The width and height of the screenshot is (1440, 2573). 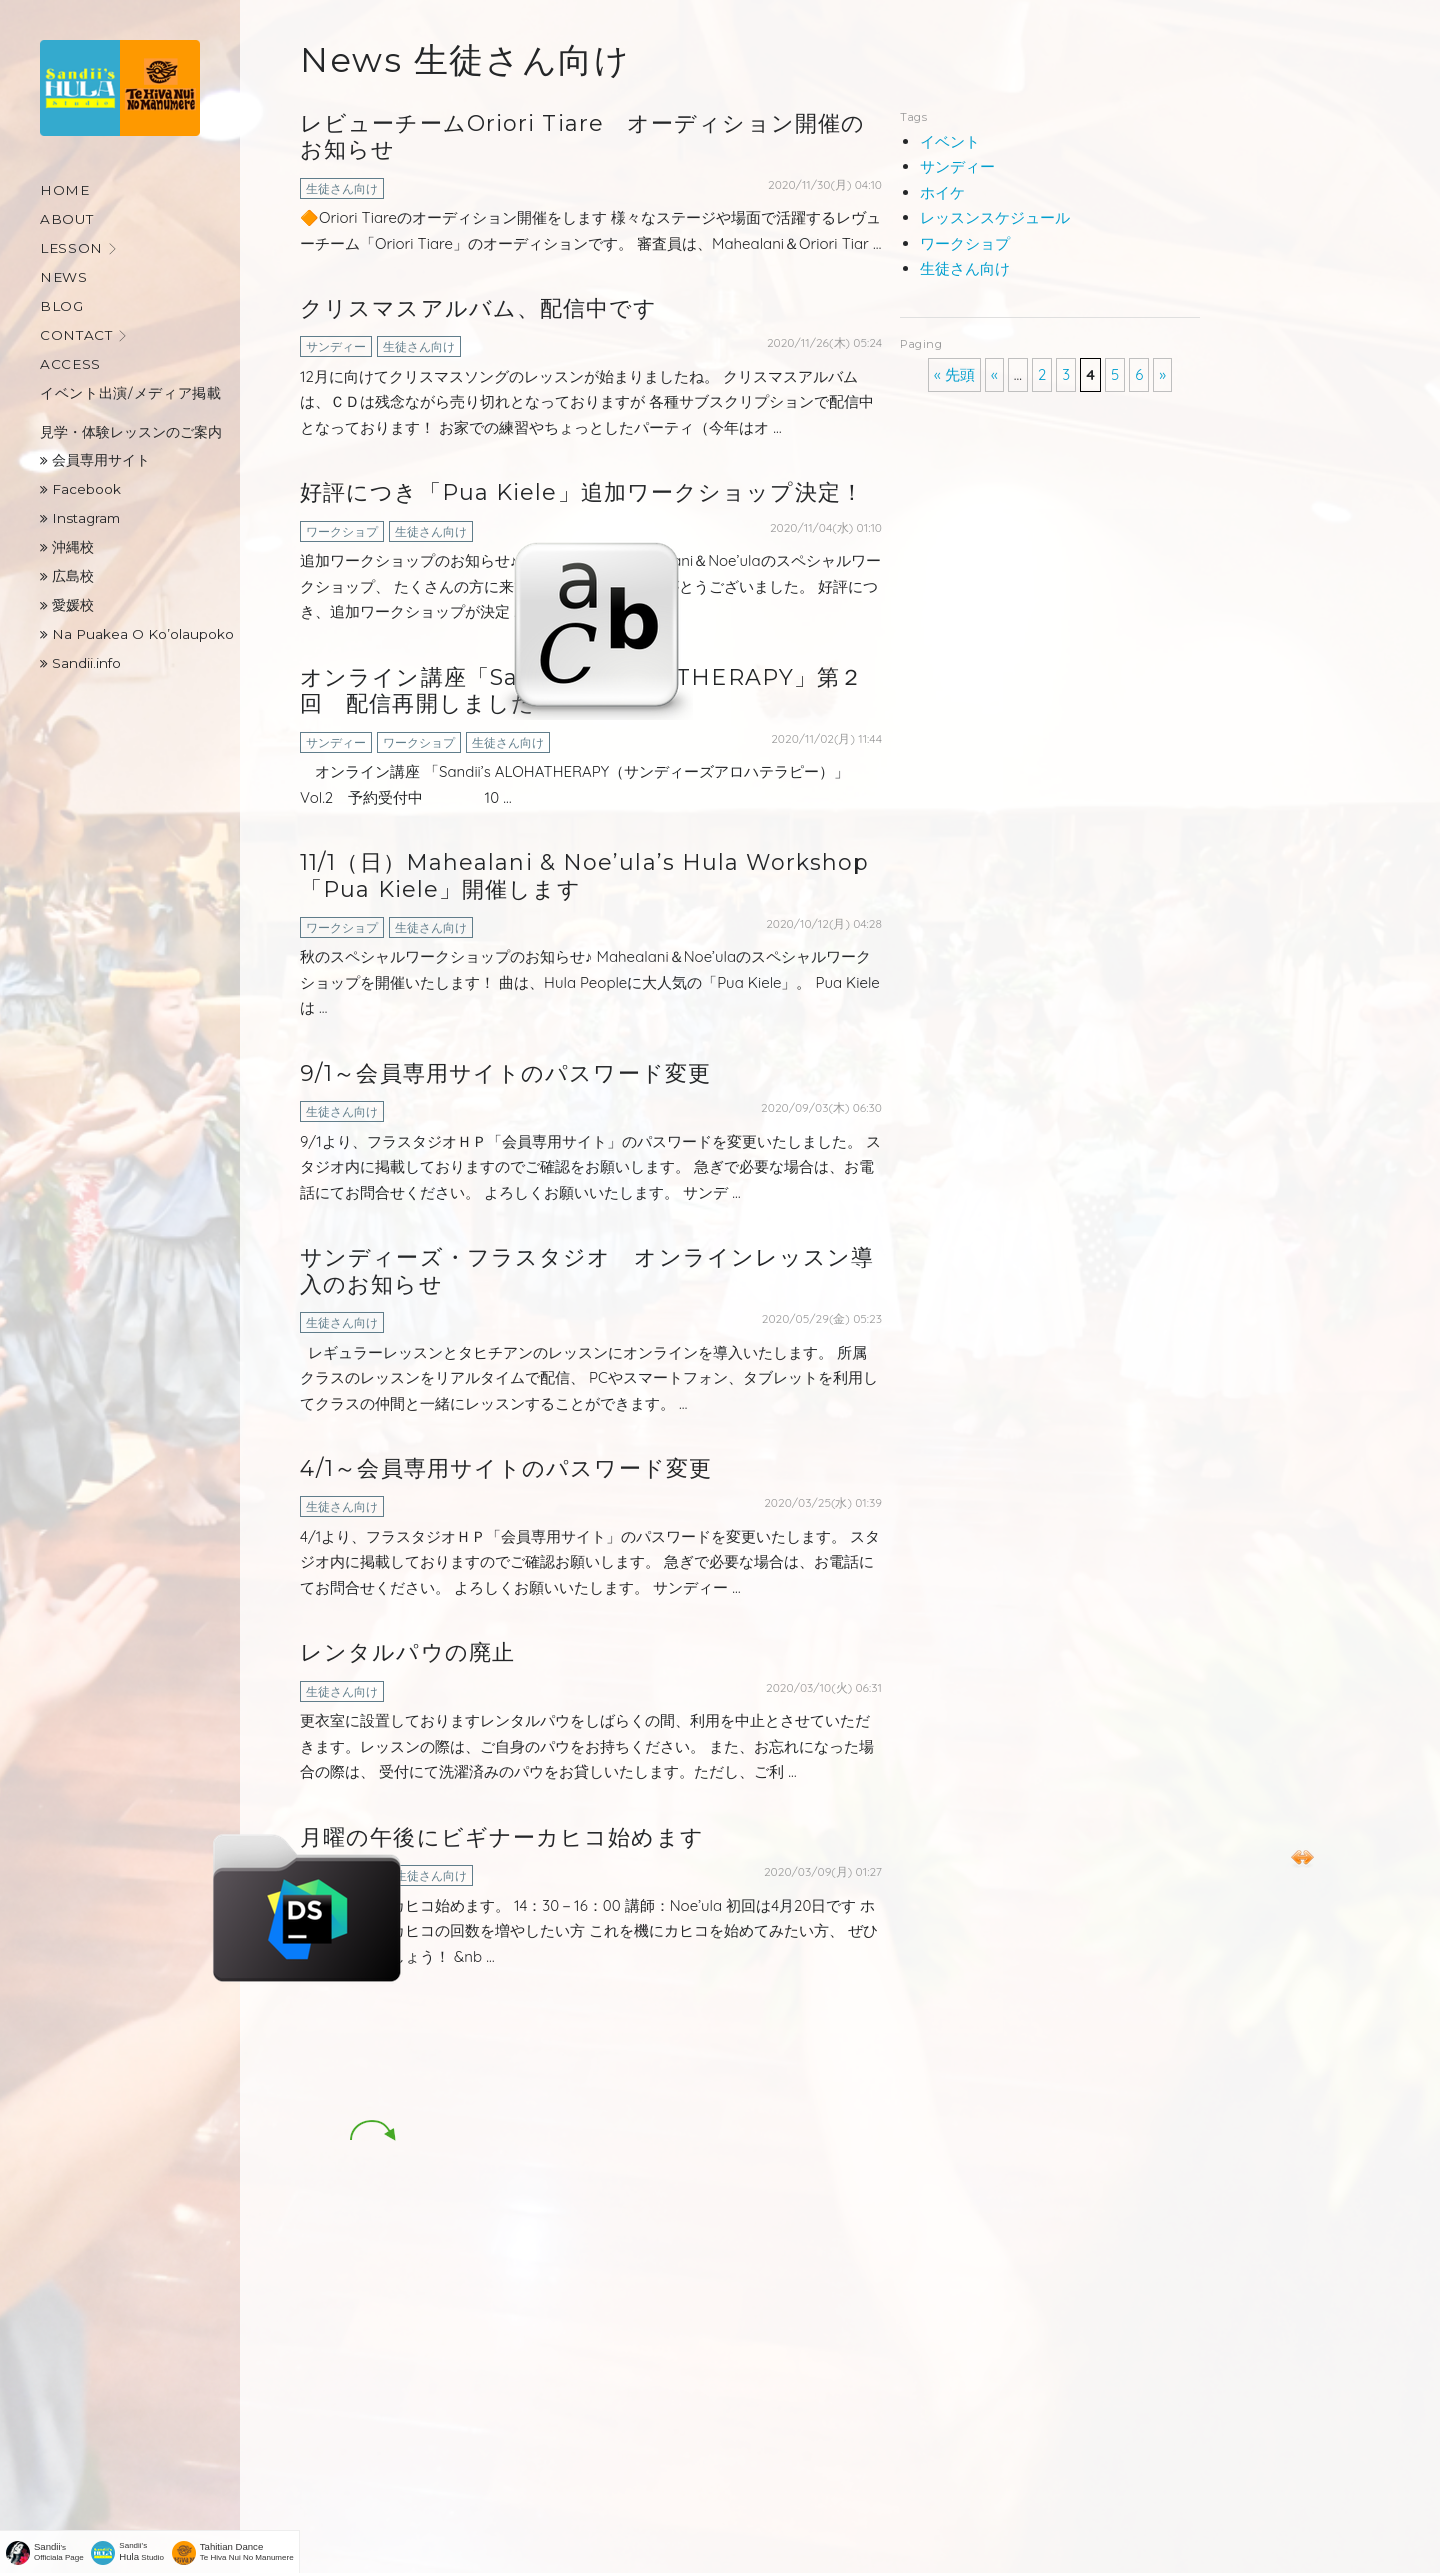 What do you see at coordinates (1302, 1856) in the screenshot?
I see `flip the selected object horizontally` at bounding box center [1302, 1856].